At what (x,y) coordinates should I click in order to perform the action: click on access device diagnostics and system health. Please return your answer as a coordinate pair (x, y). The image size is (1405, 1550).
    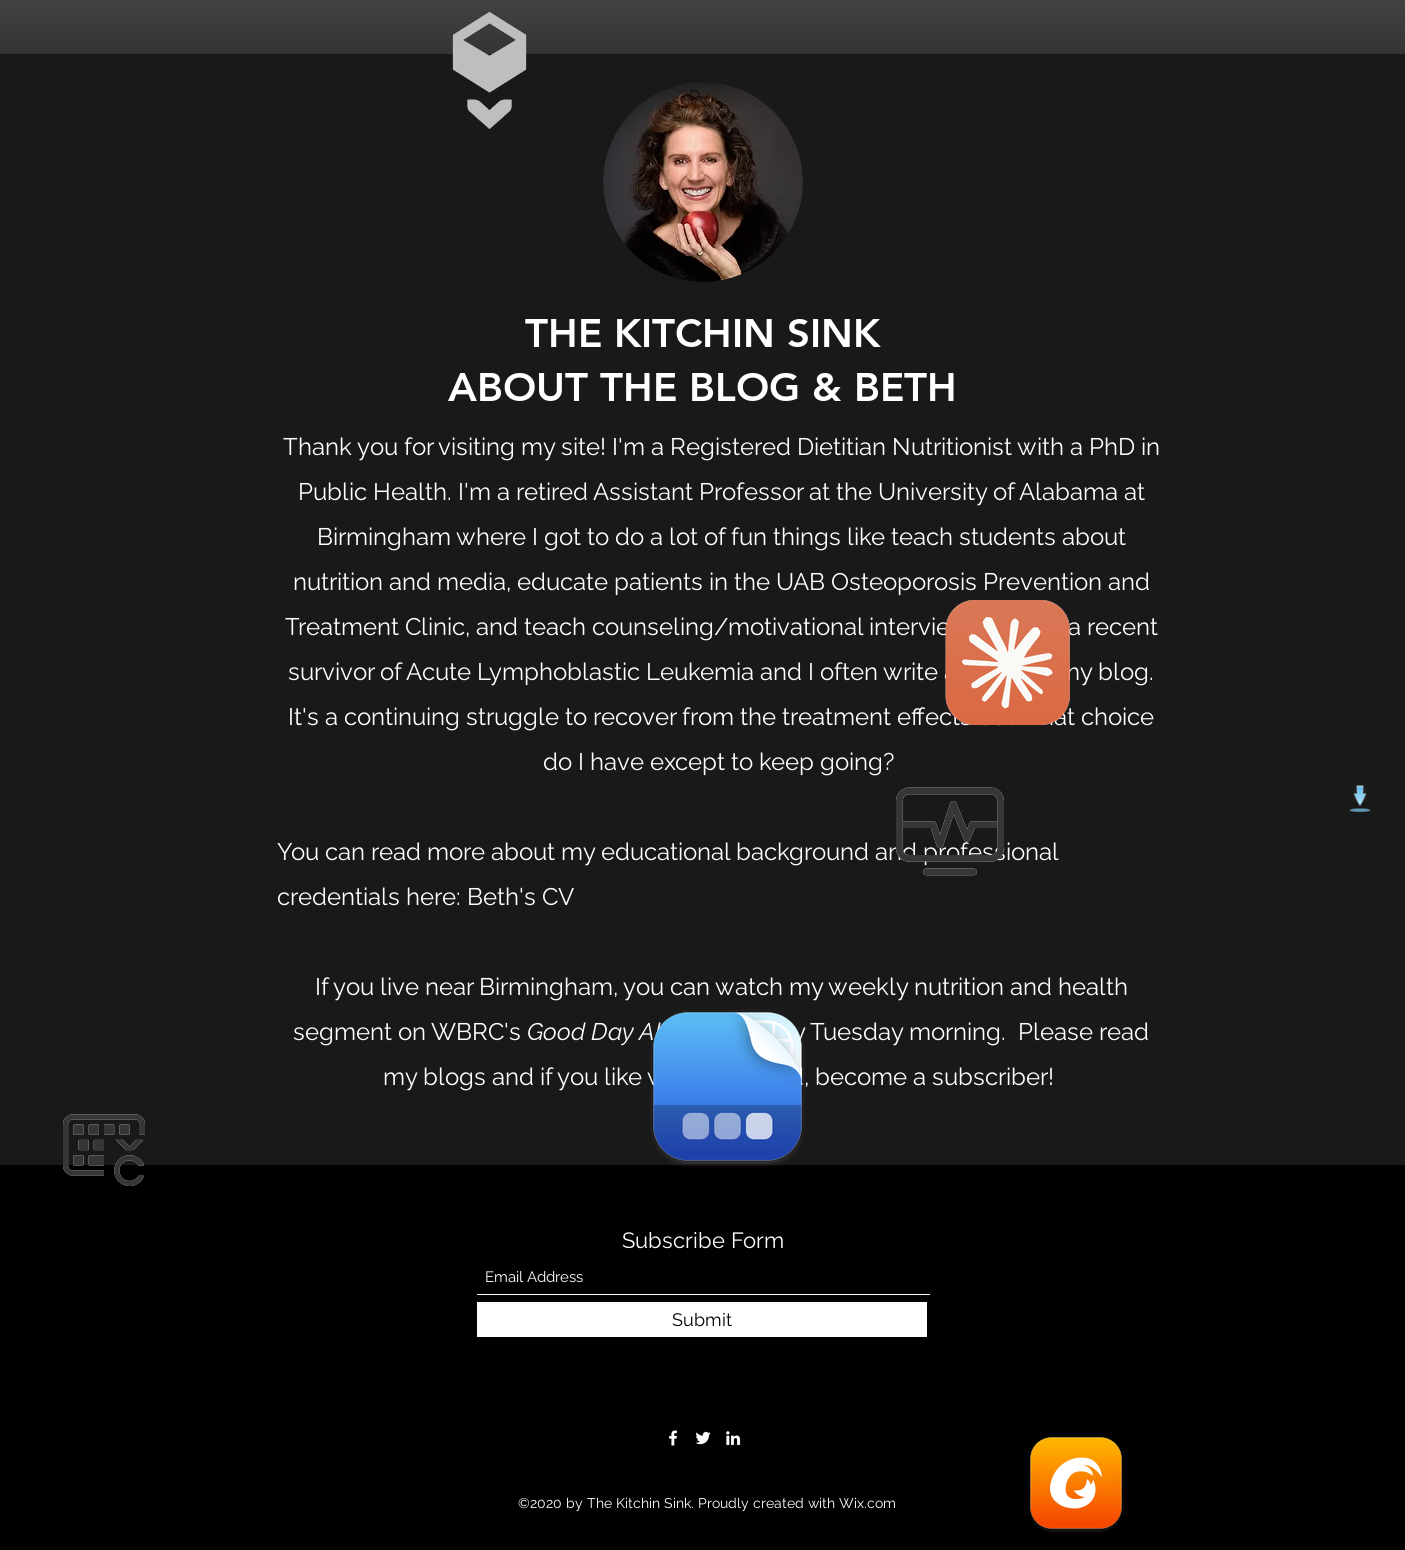
    Looking at the image, I should click on (950, 828).